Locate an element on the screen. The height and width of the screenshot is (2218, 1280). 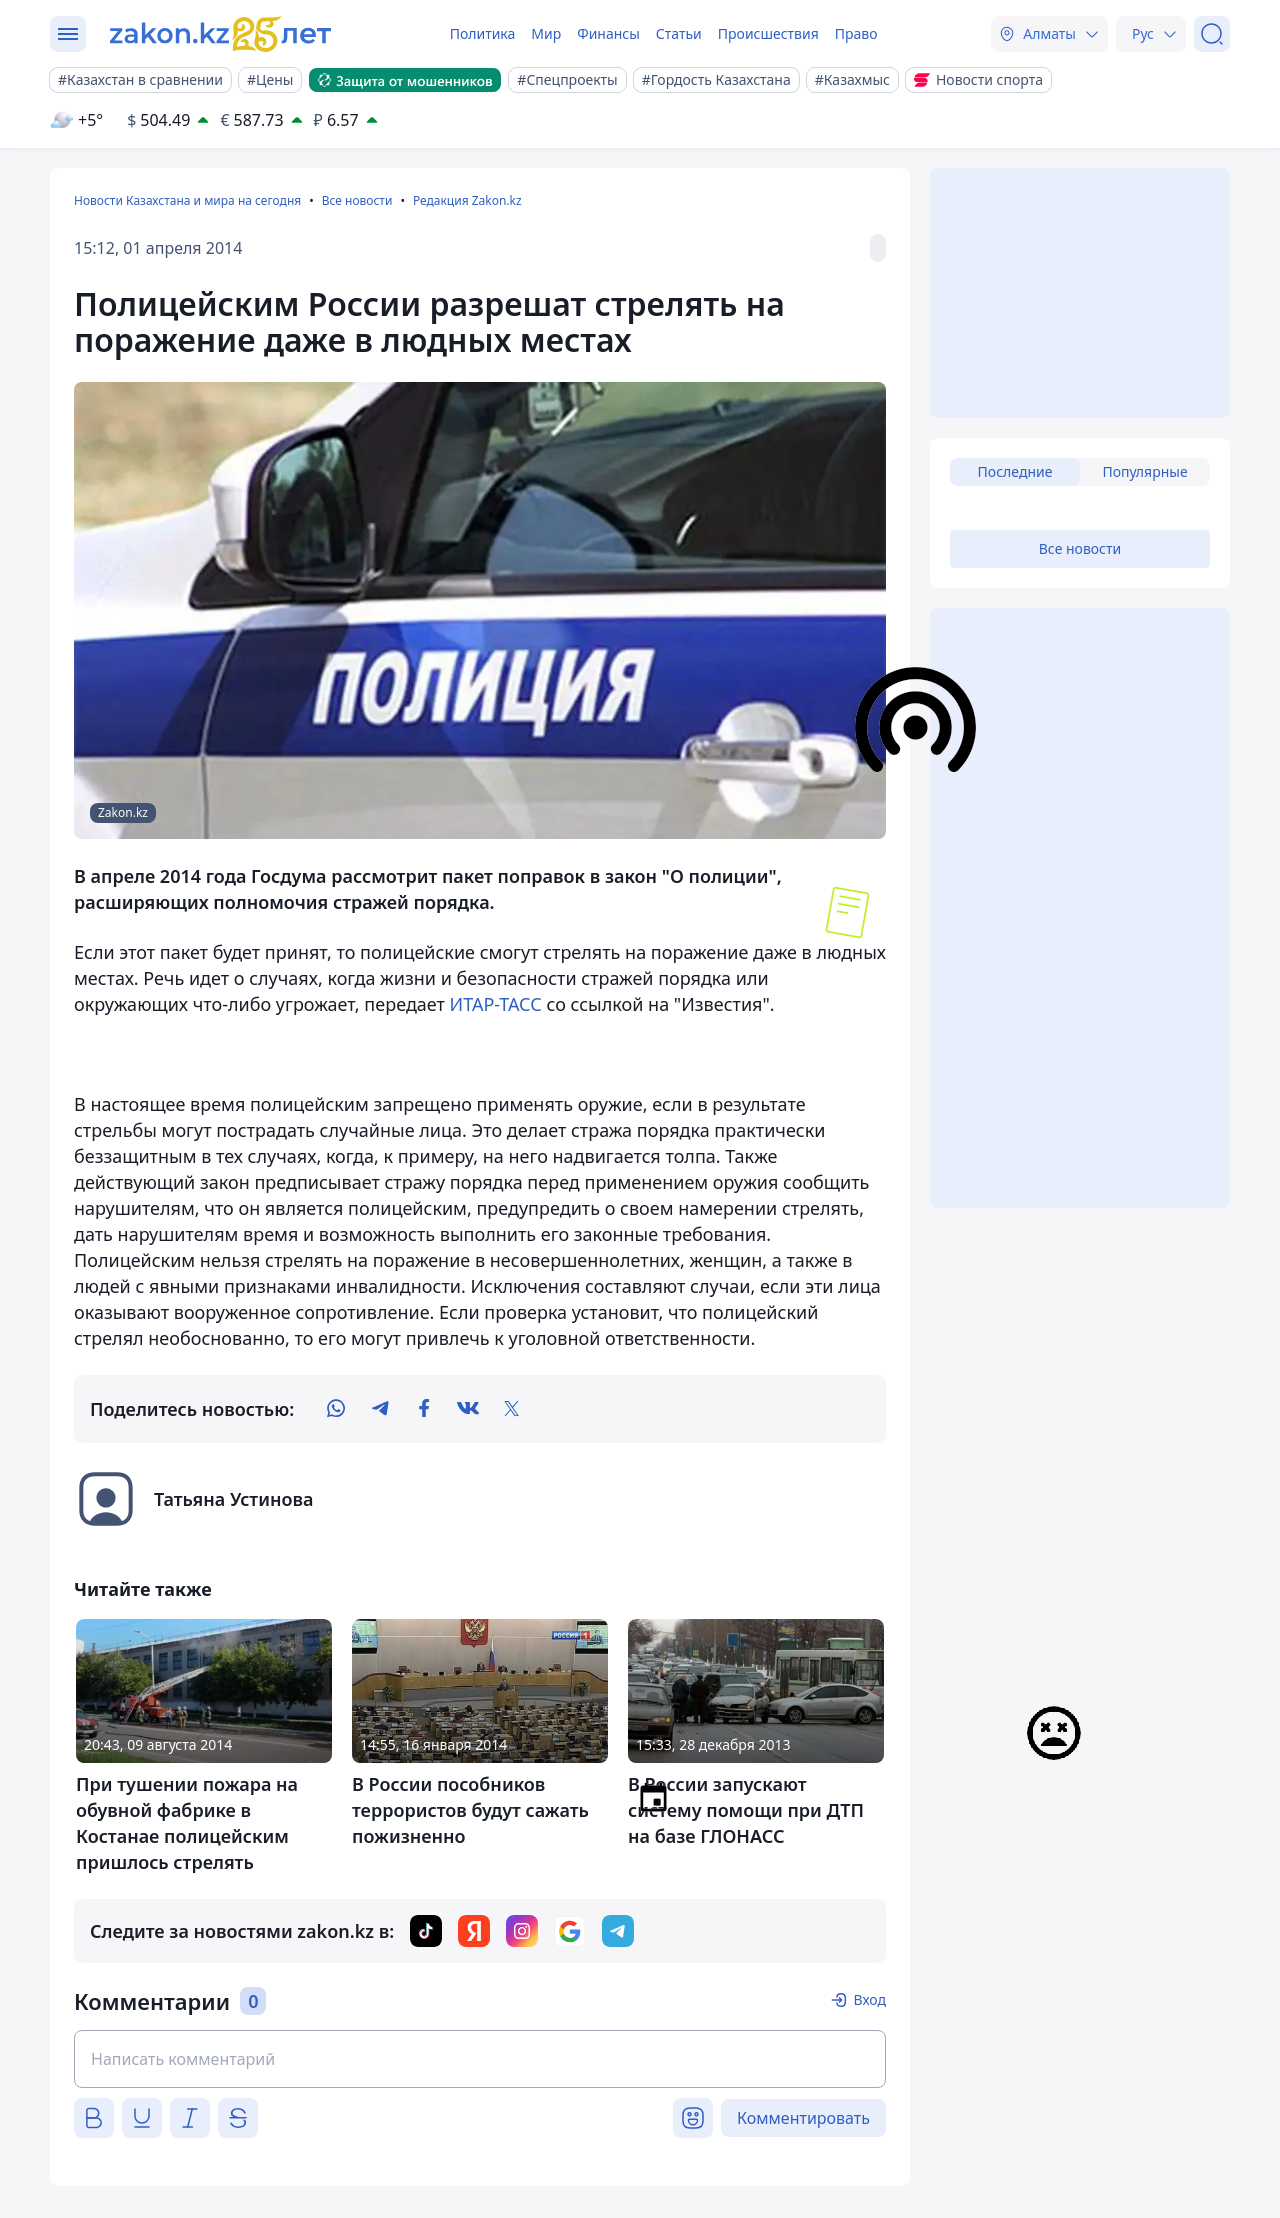
view your resume on read.cv is located at coordinates (847, 912).